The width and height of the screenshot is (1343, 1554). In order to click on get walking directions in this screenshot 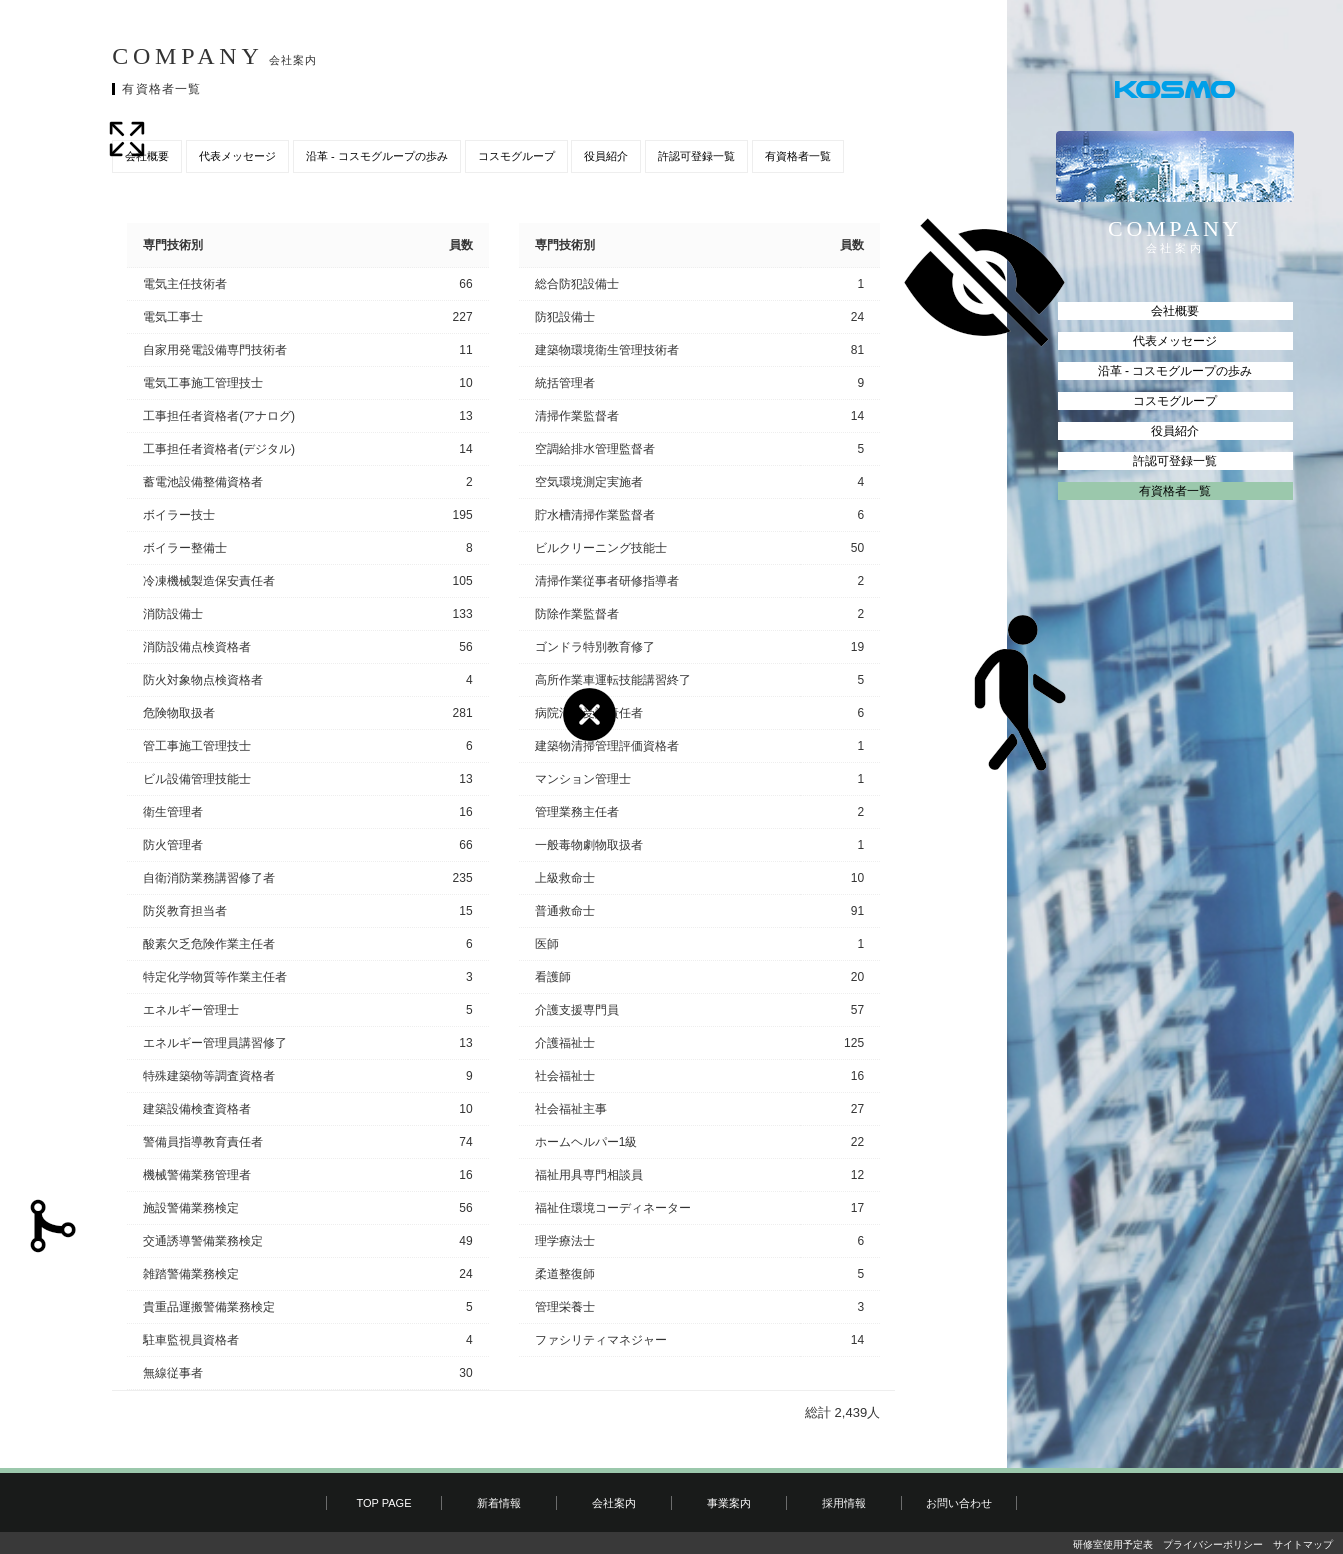, I will do `click(1022, 691)`.